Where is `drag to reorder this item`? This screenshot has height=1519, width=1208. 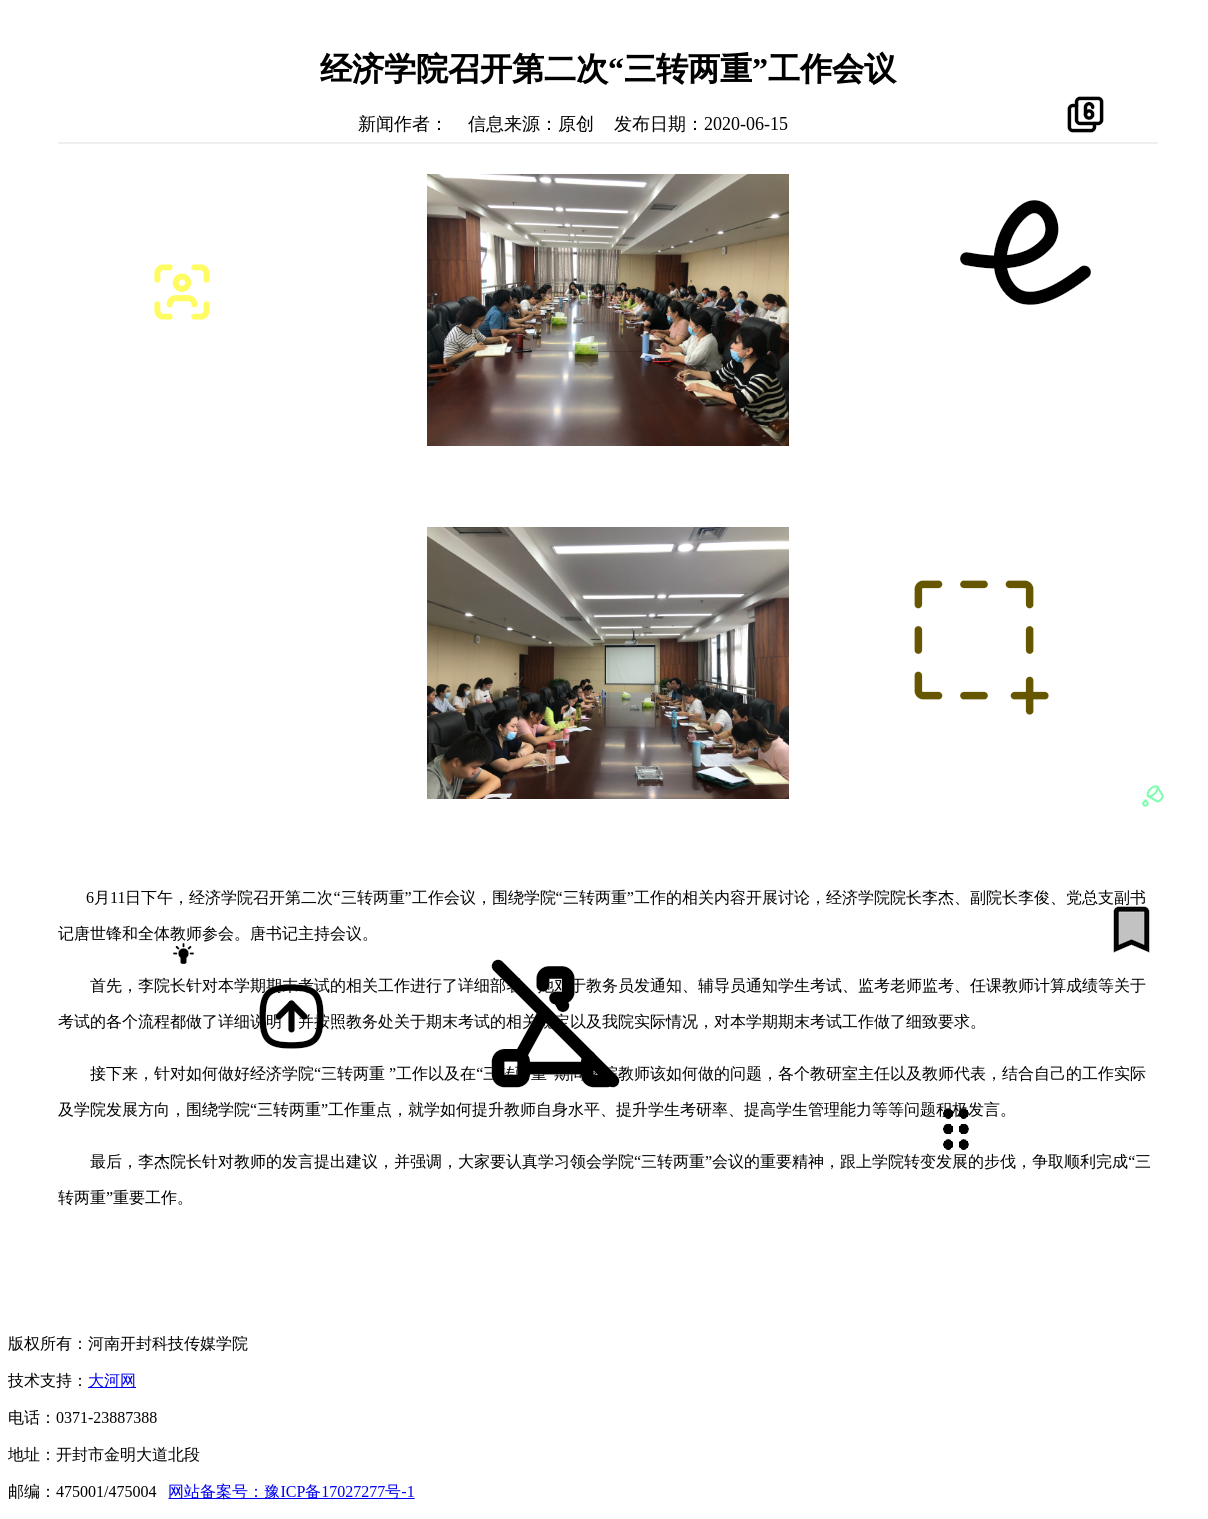 drag to reorder this item is located at coordinates (956, 1129).